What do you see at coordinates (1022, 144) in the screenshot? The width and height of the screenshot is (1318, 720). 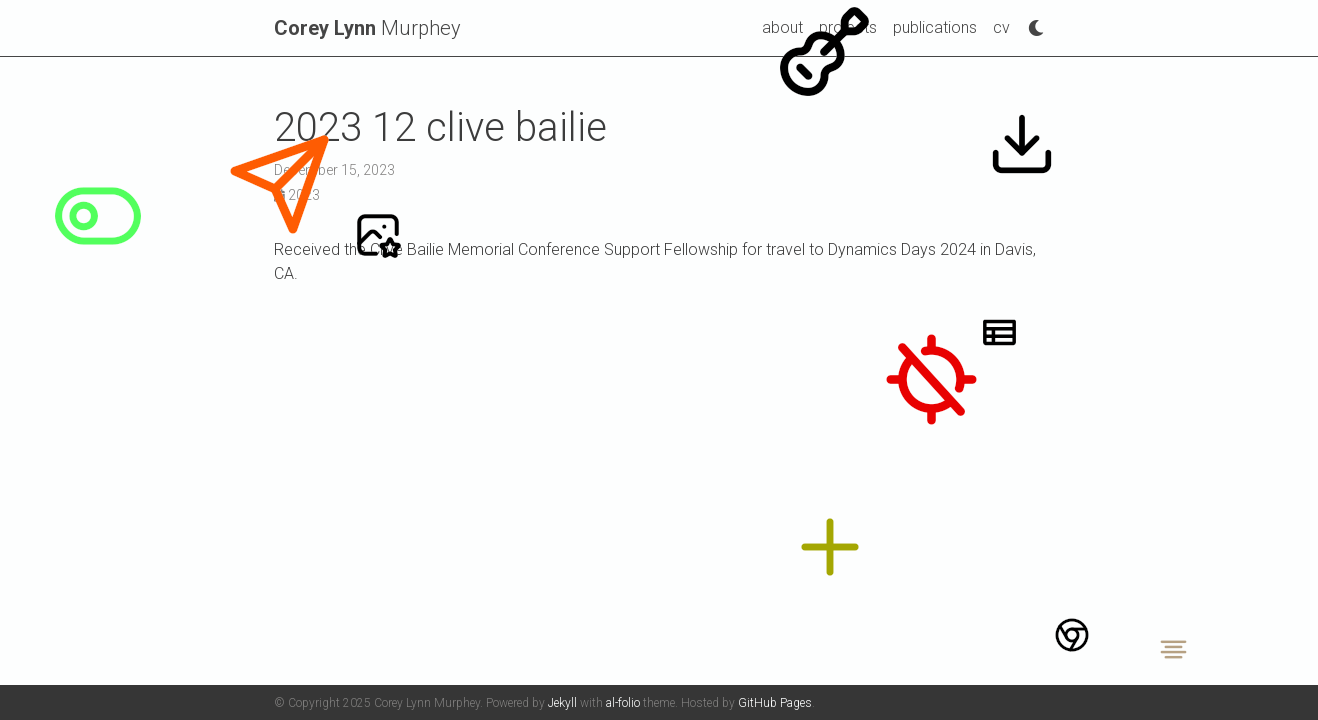 I see `download a file or document` at bounding box center [1022, 144].